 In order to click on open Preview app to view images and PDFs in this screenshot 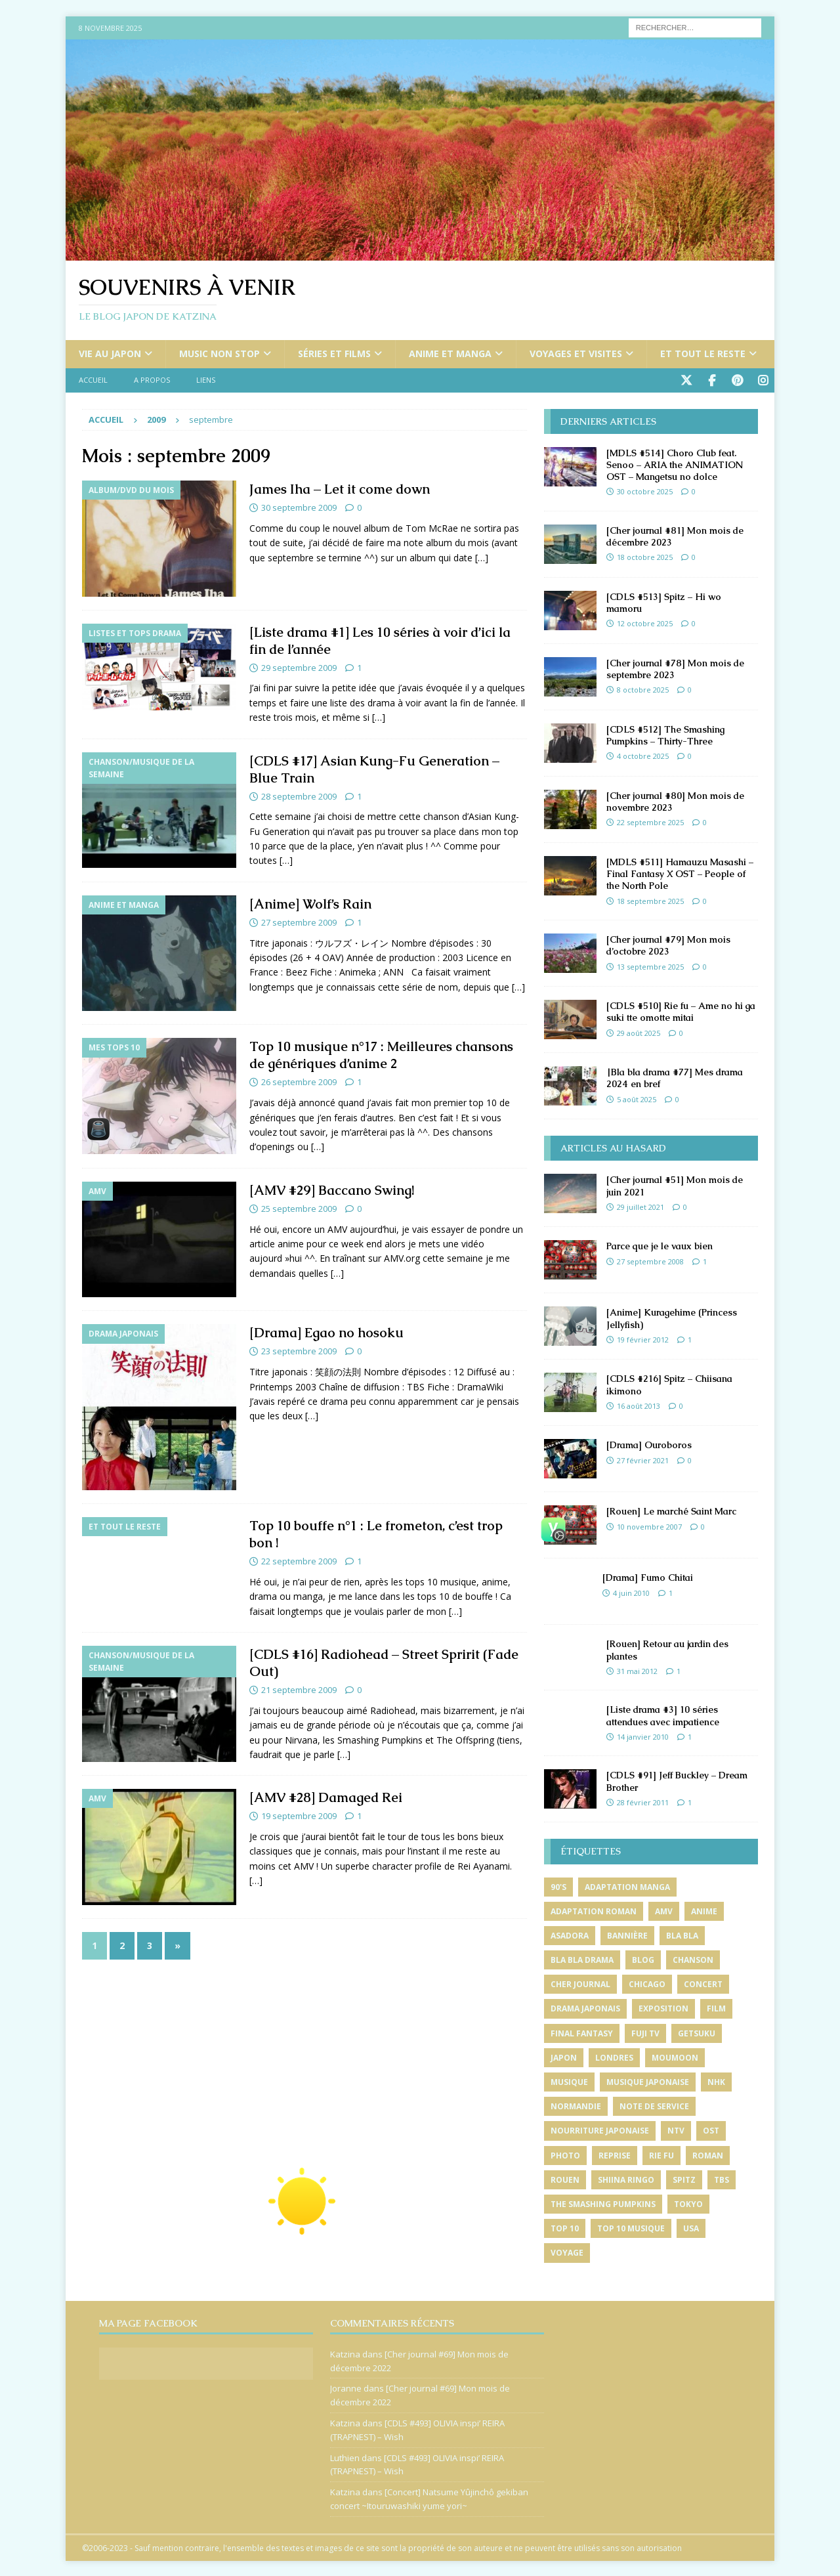, I will do `click(98, 1129)`.